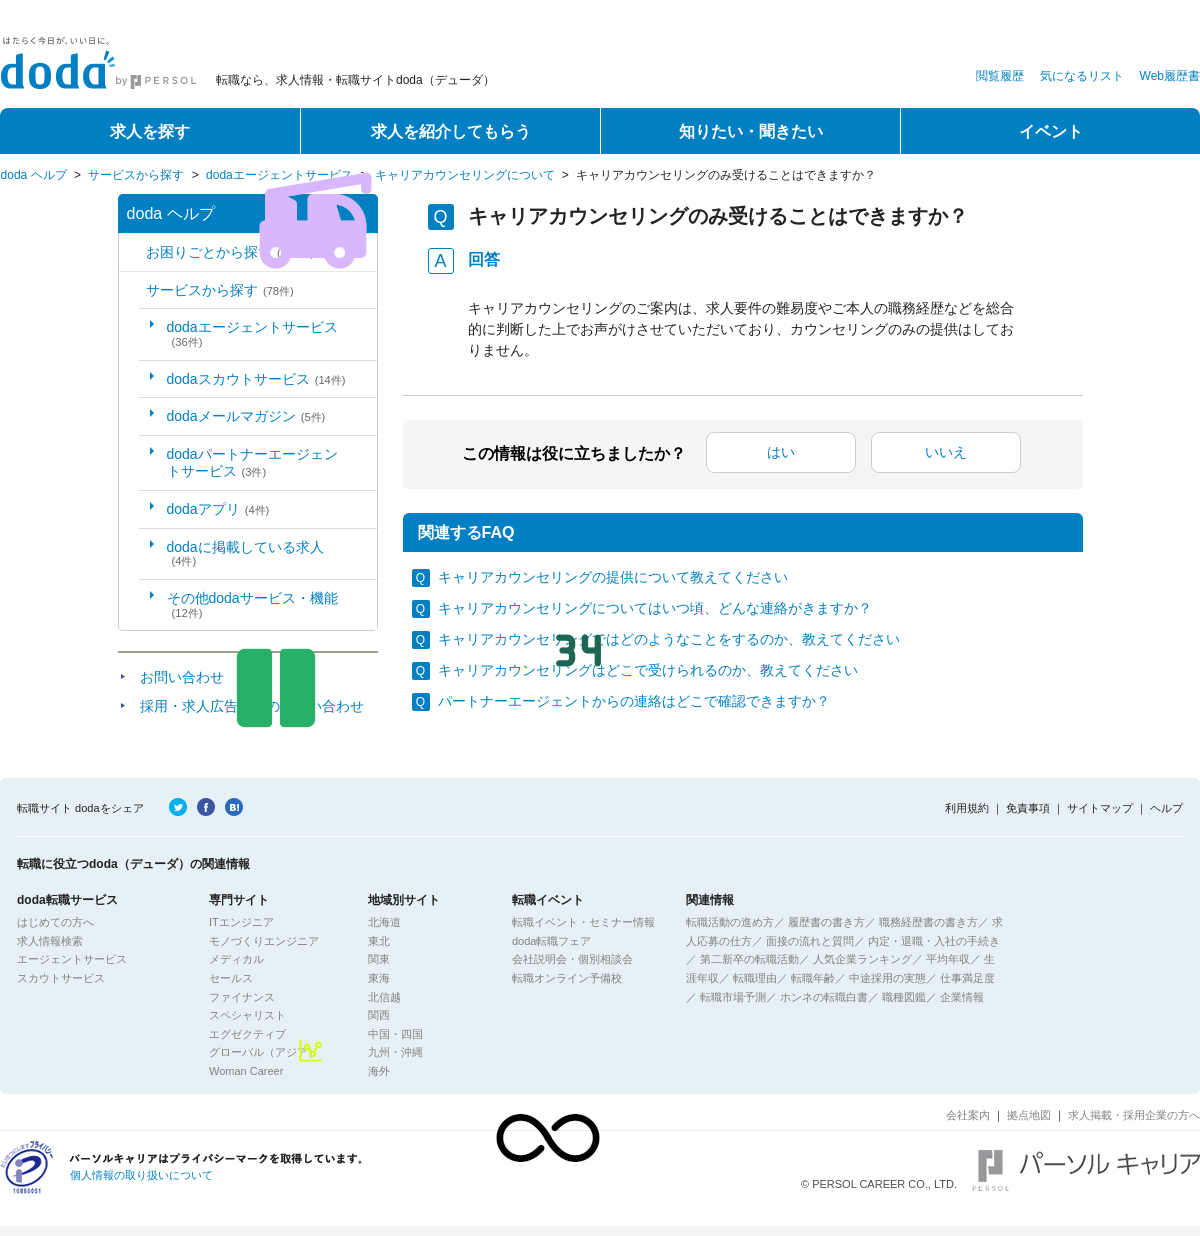  I want to click on view scatter plot or data visualization, so click(310, 1050).